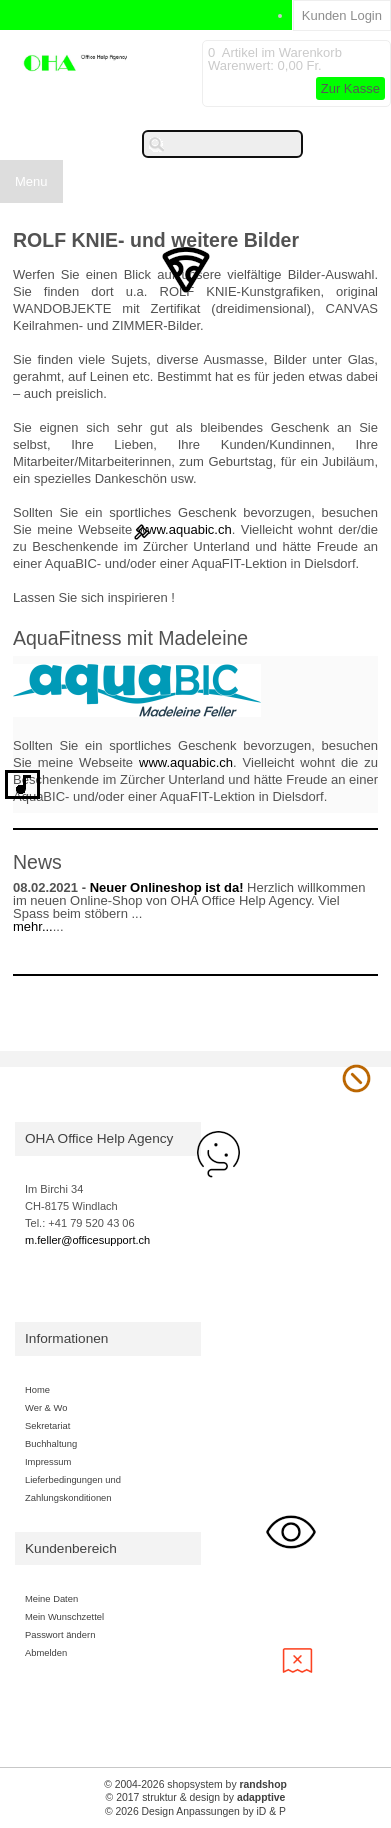 The width and height of the screenshot is (391, 1828). Describe the element at coordinates (356, 1078) in the screenshot. I see `indicates a prohibited or restricted action` at that location.